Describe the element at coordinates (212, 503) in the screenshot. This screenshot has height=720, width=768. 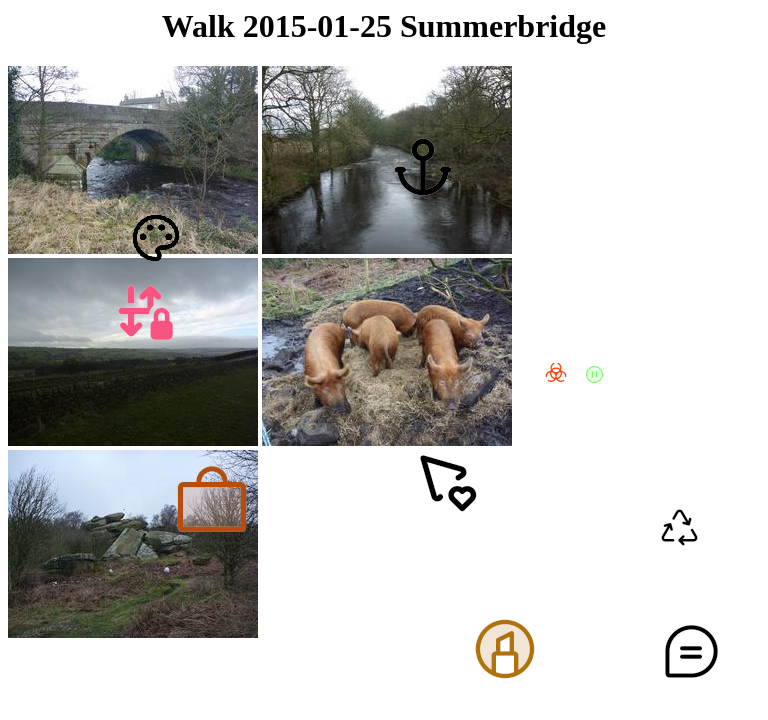
I see `view your shopping bag` at that location.